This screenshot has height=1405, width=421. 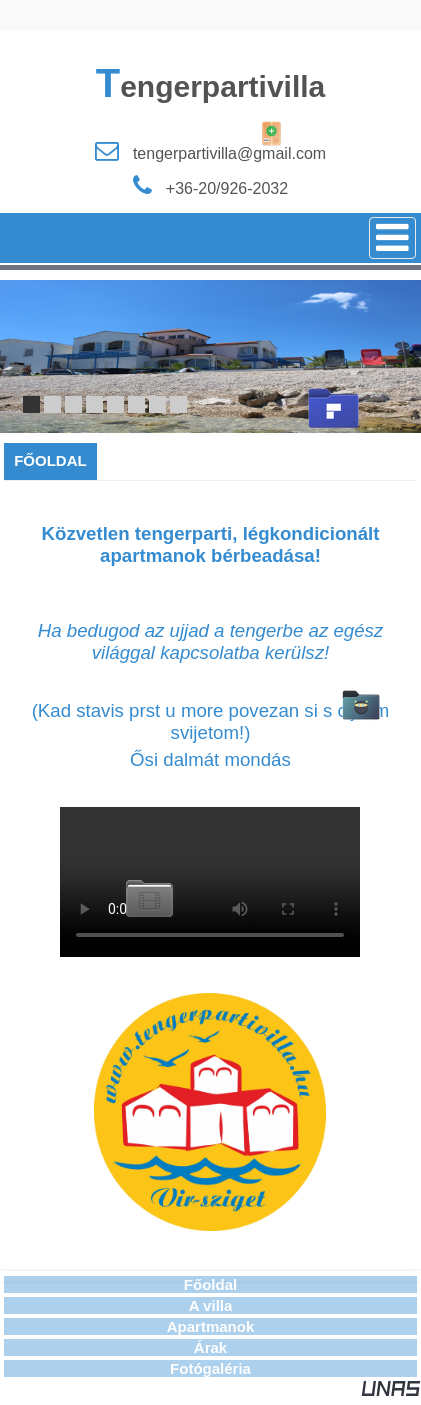 I want to click on open ninja download manager folder, so click(x=361, y=706).